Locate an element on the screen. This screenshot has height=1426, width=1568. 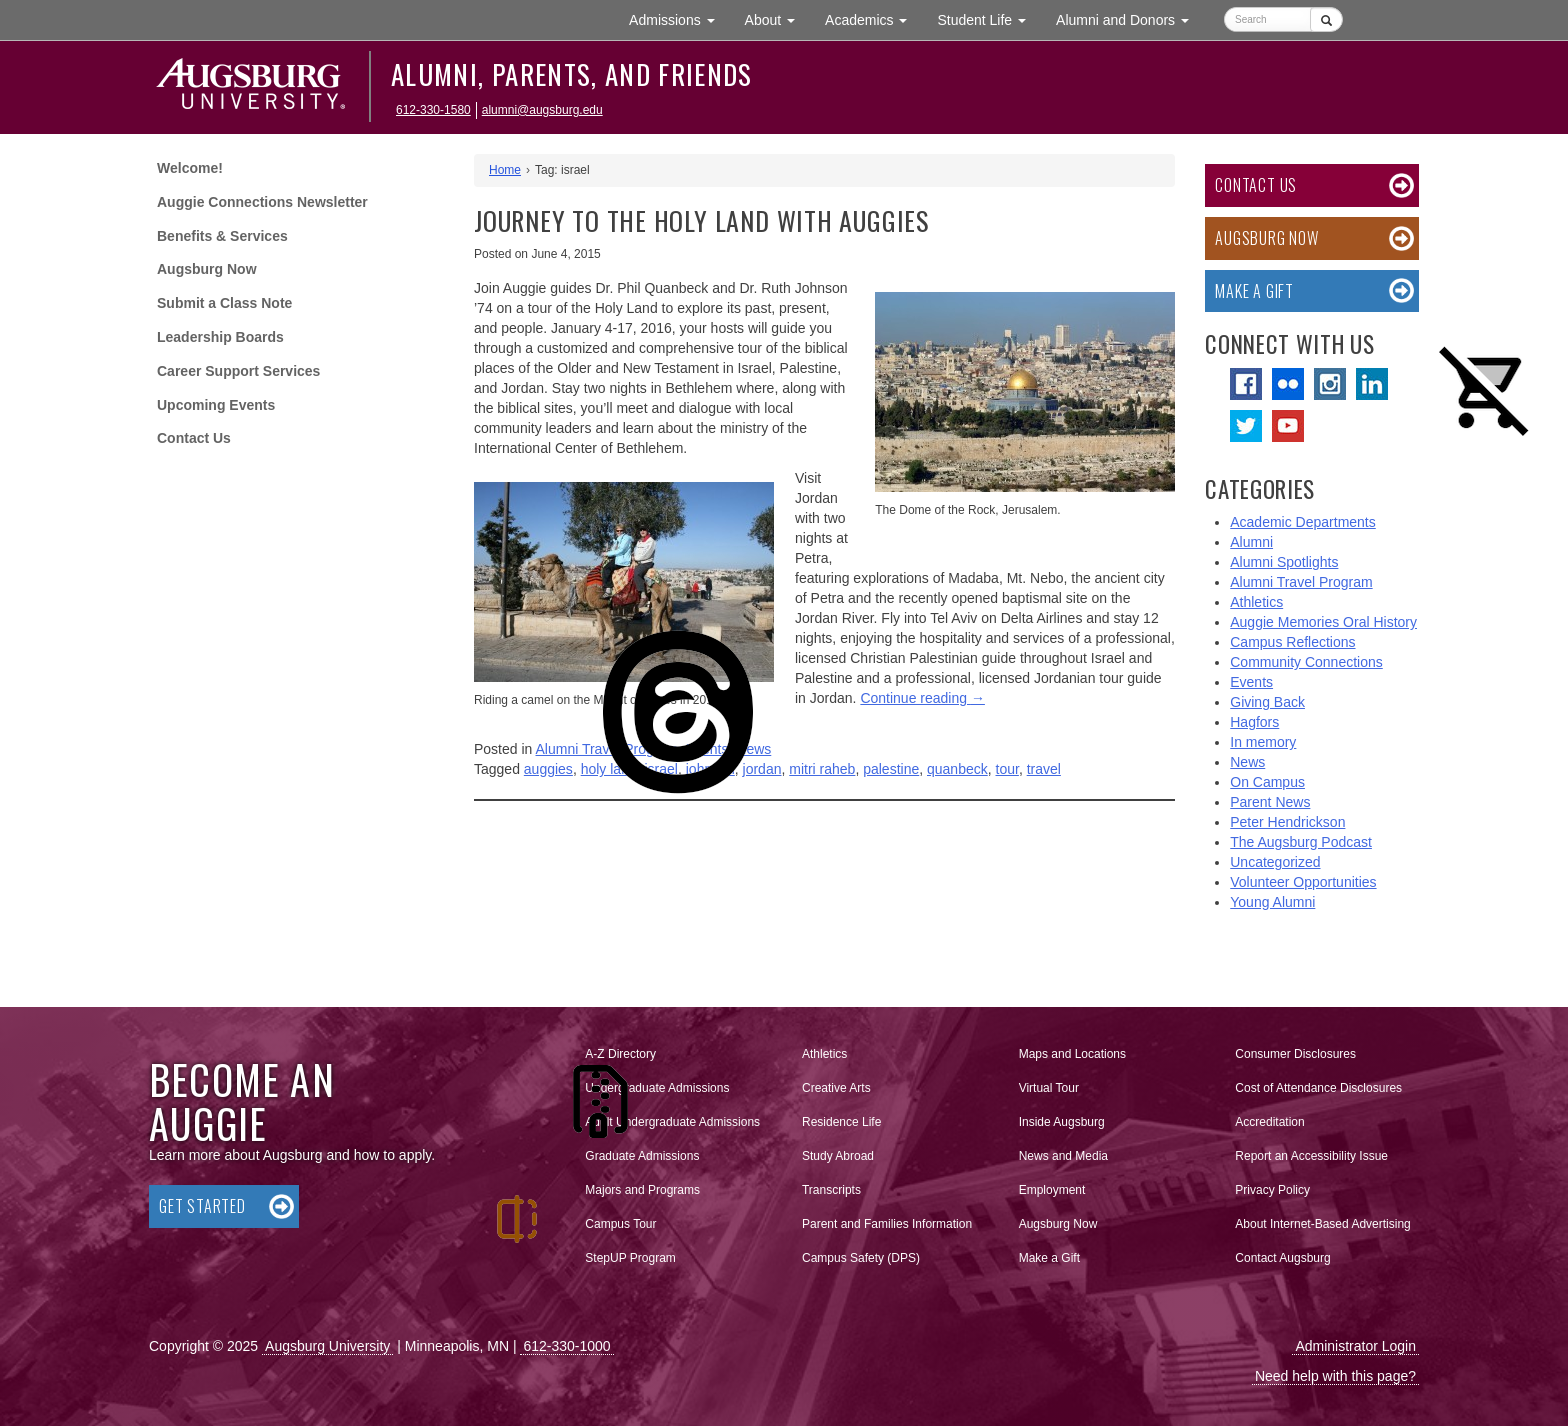
remove item from shopping cart is located at coordinates (1486, 389).